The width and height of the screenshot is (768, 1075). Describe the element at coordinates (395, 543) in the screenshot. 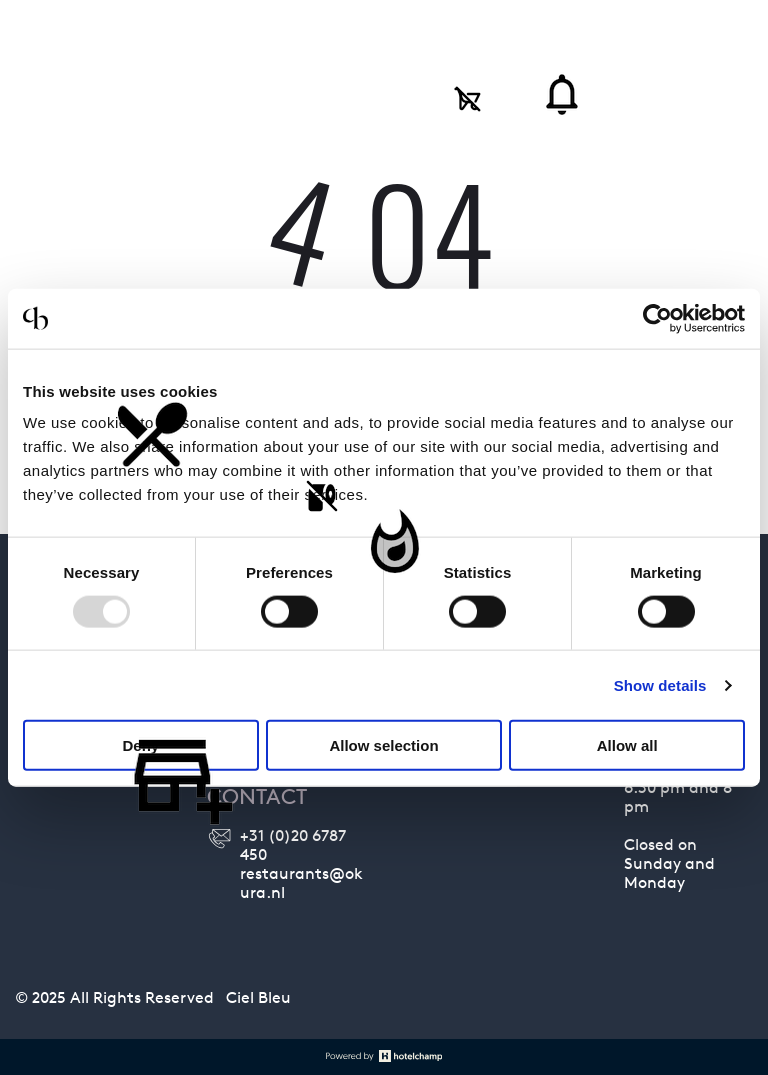

I see `view trending or popular content` at that location.